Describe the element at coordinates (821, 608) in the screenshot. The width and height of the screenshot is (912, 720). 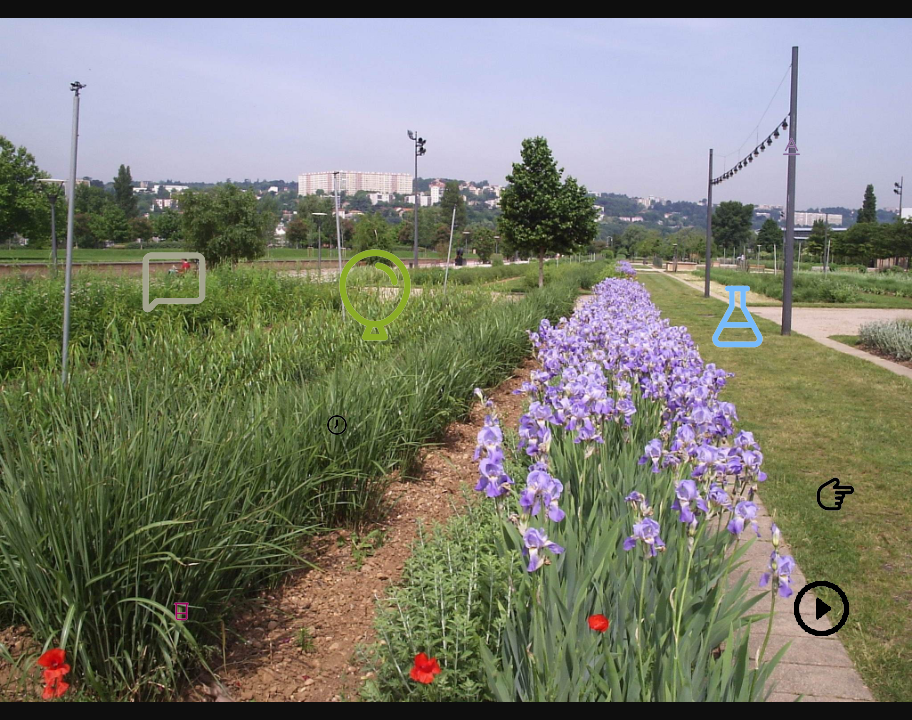
I see `play video or audio content` at that location.